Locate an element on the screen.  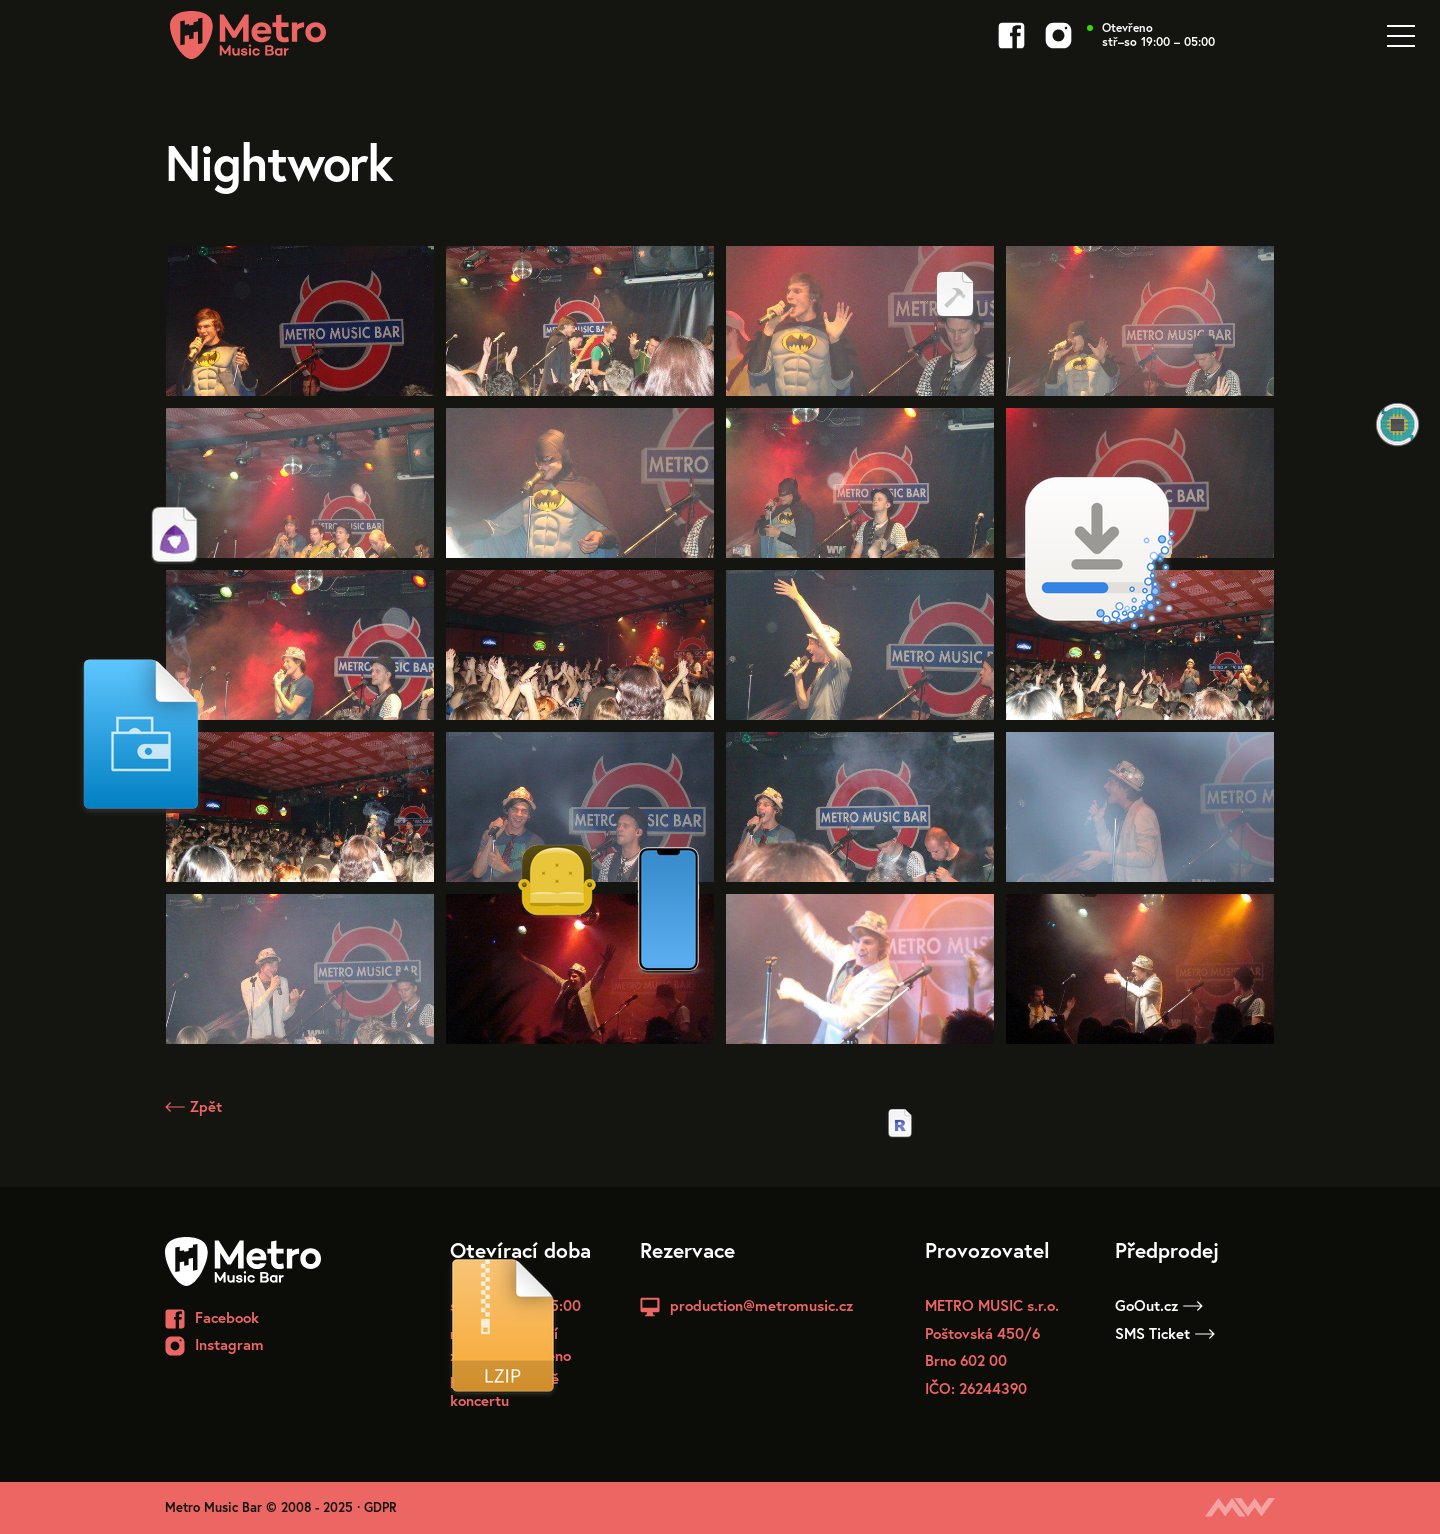
makefile document used for build automation is located at coordinates (955, 294).